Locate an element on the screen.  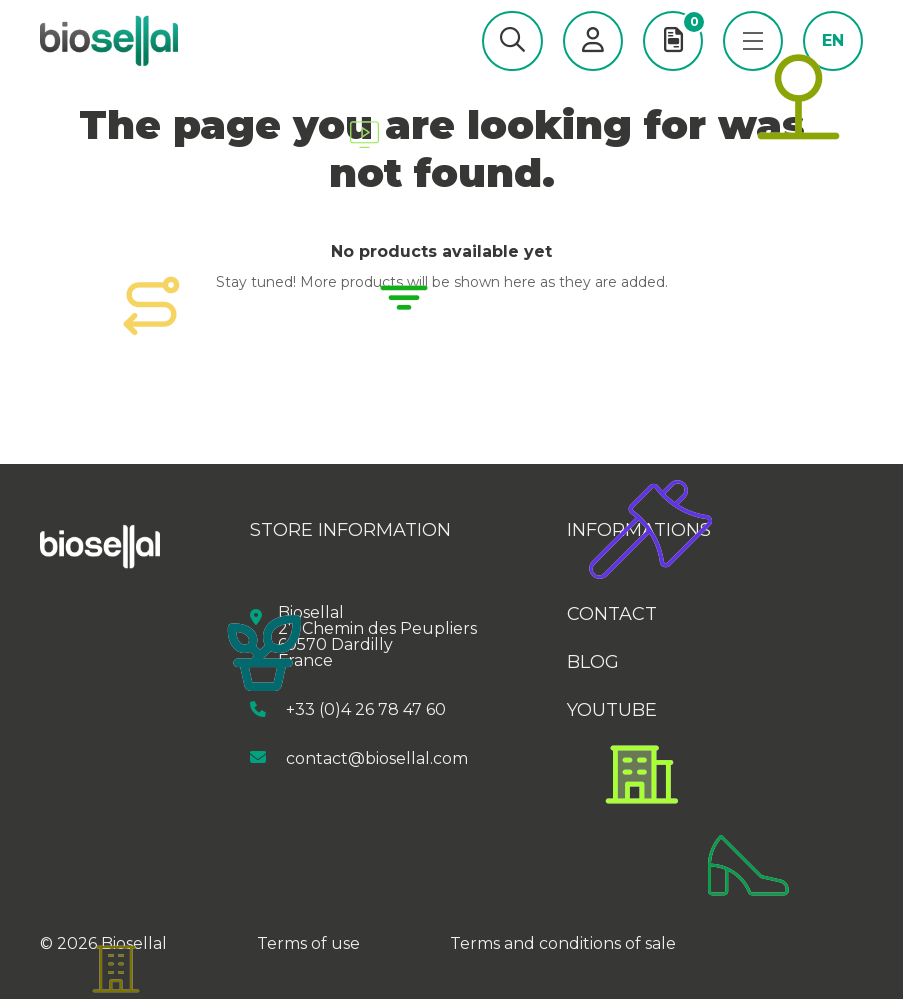
filter or sort content is located at coordinates (404, 296).